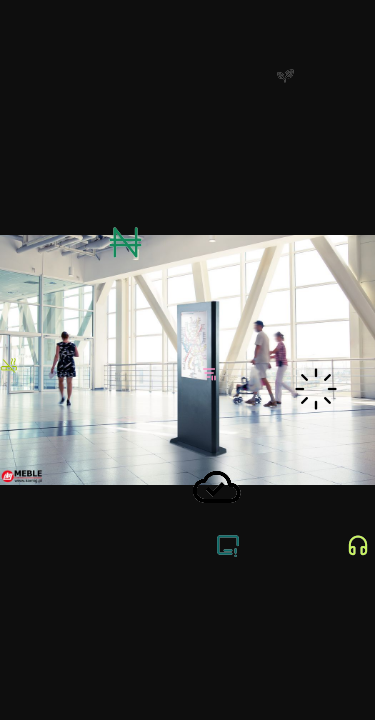  Describe the element at coordinates (125, 242) in the screenshot. I see `view or select Nigerian naira currency` at that location.